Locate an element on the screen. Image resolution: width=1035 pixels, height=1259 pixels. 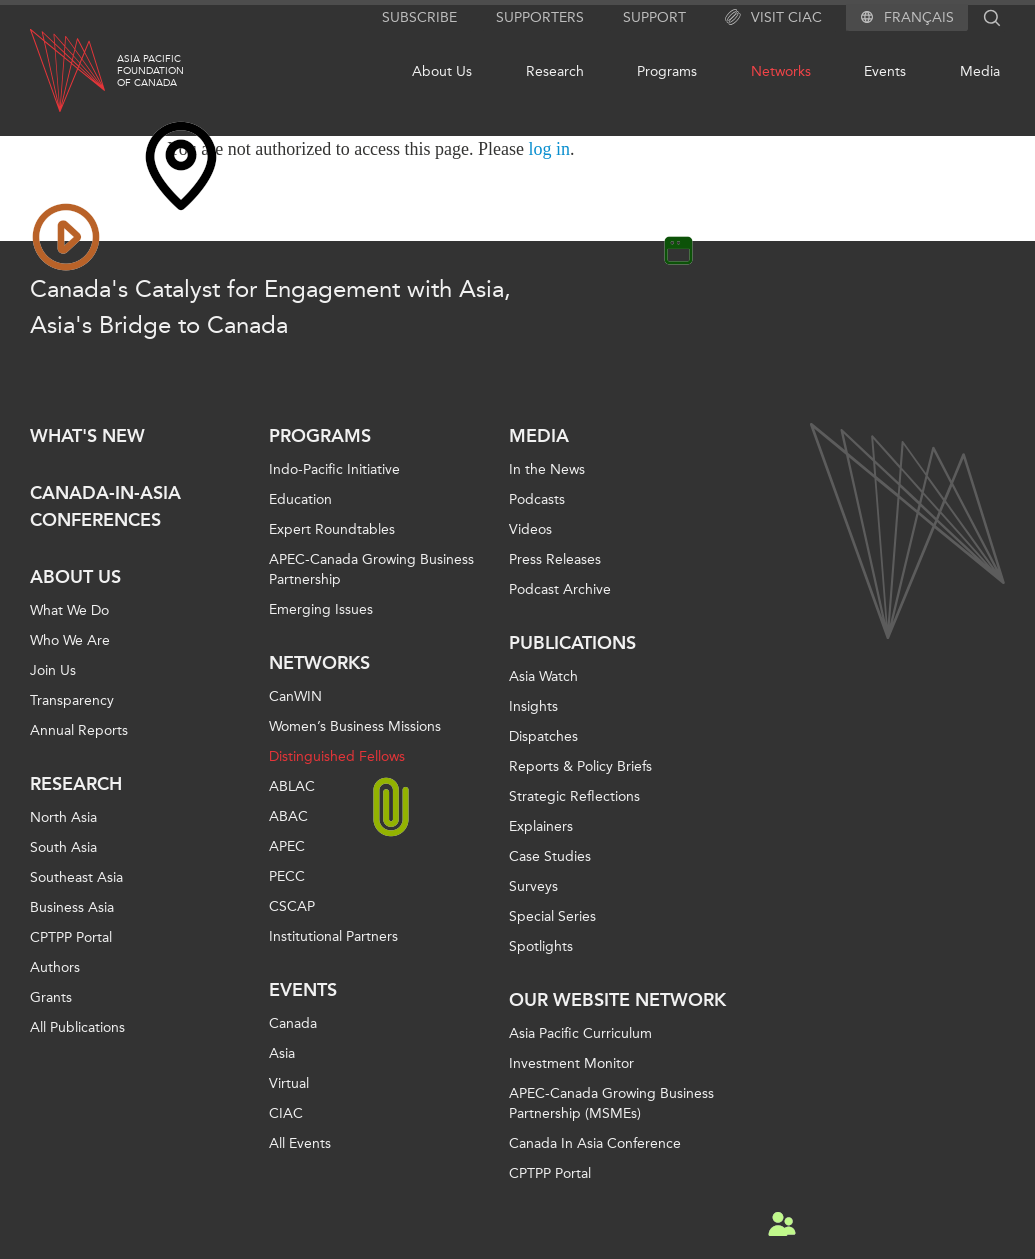
play media or video content is located at coordinates (66, 237).